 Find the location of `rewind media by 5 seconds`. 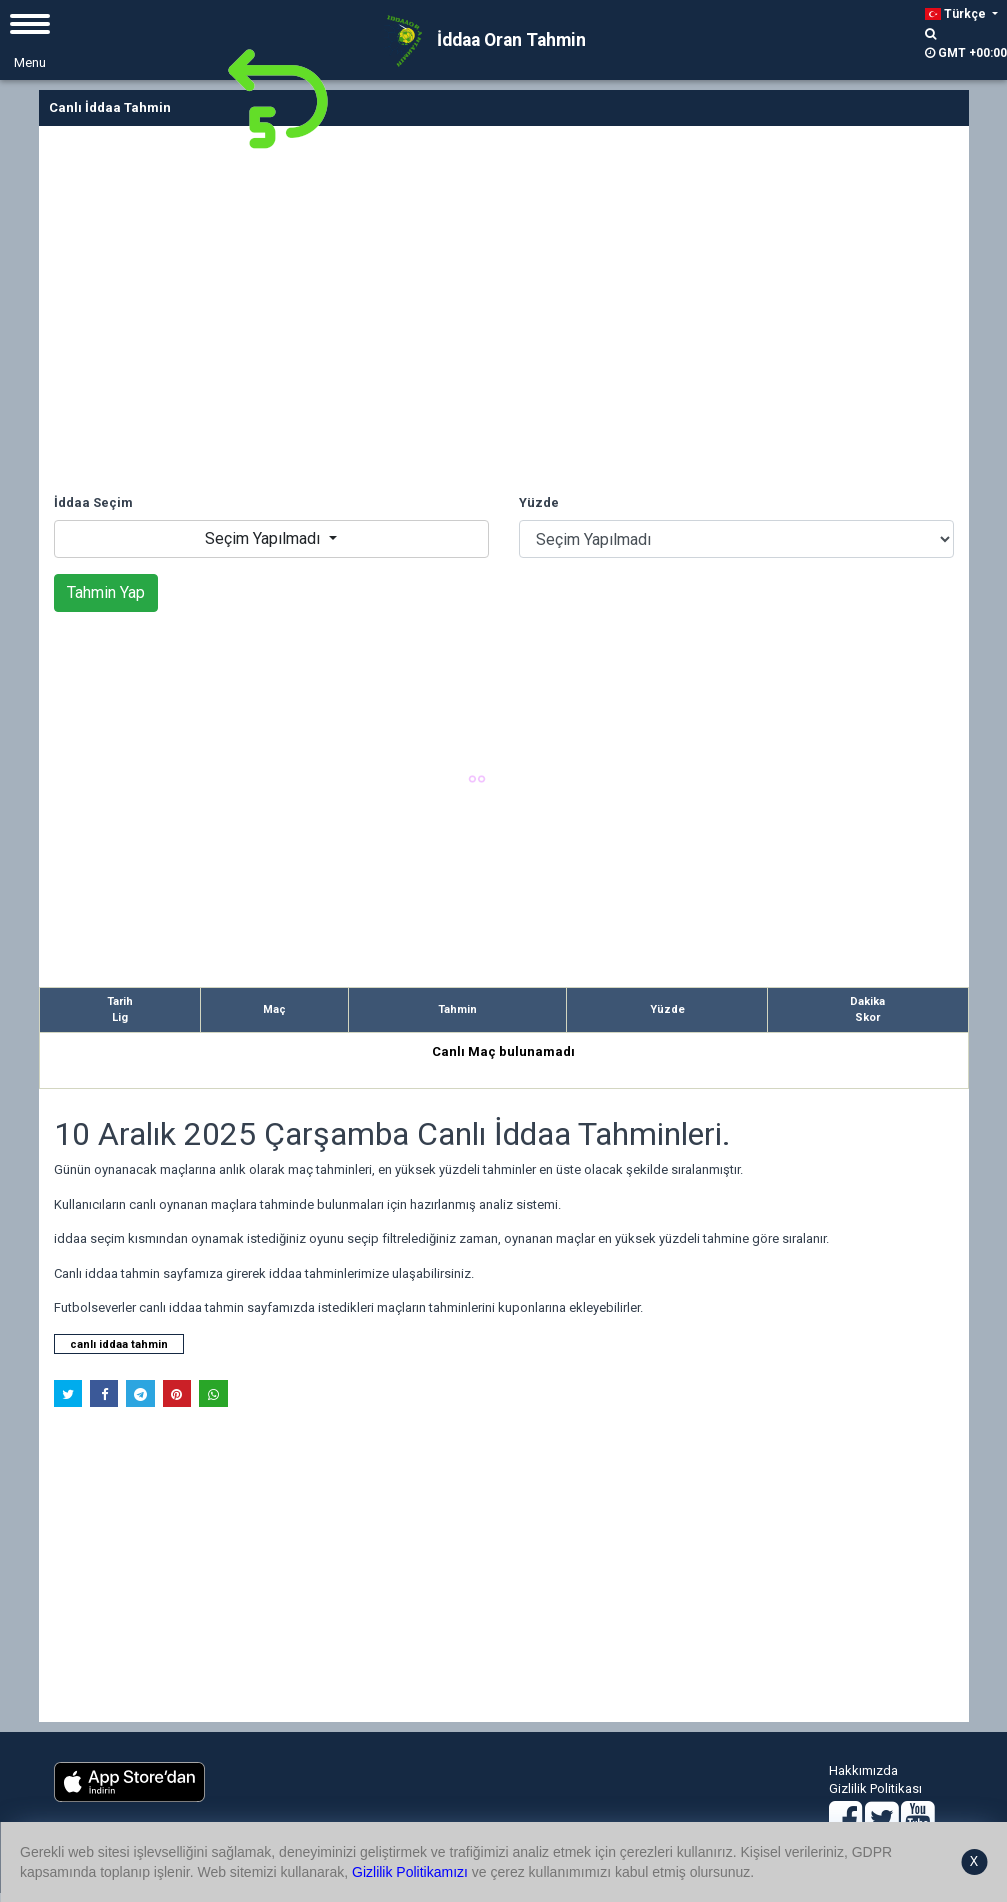

rewind media by 5 seconds is located at coordinates (275, 101).